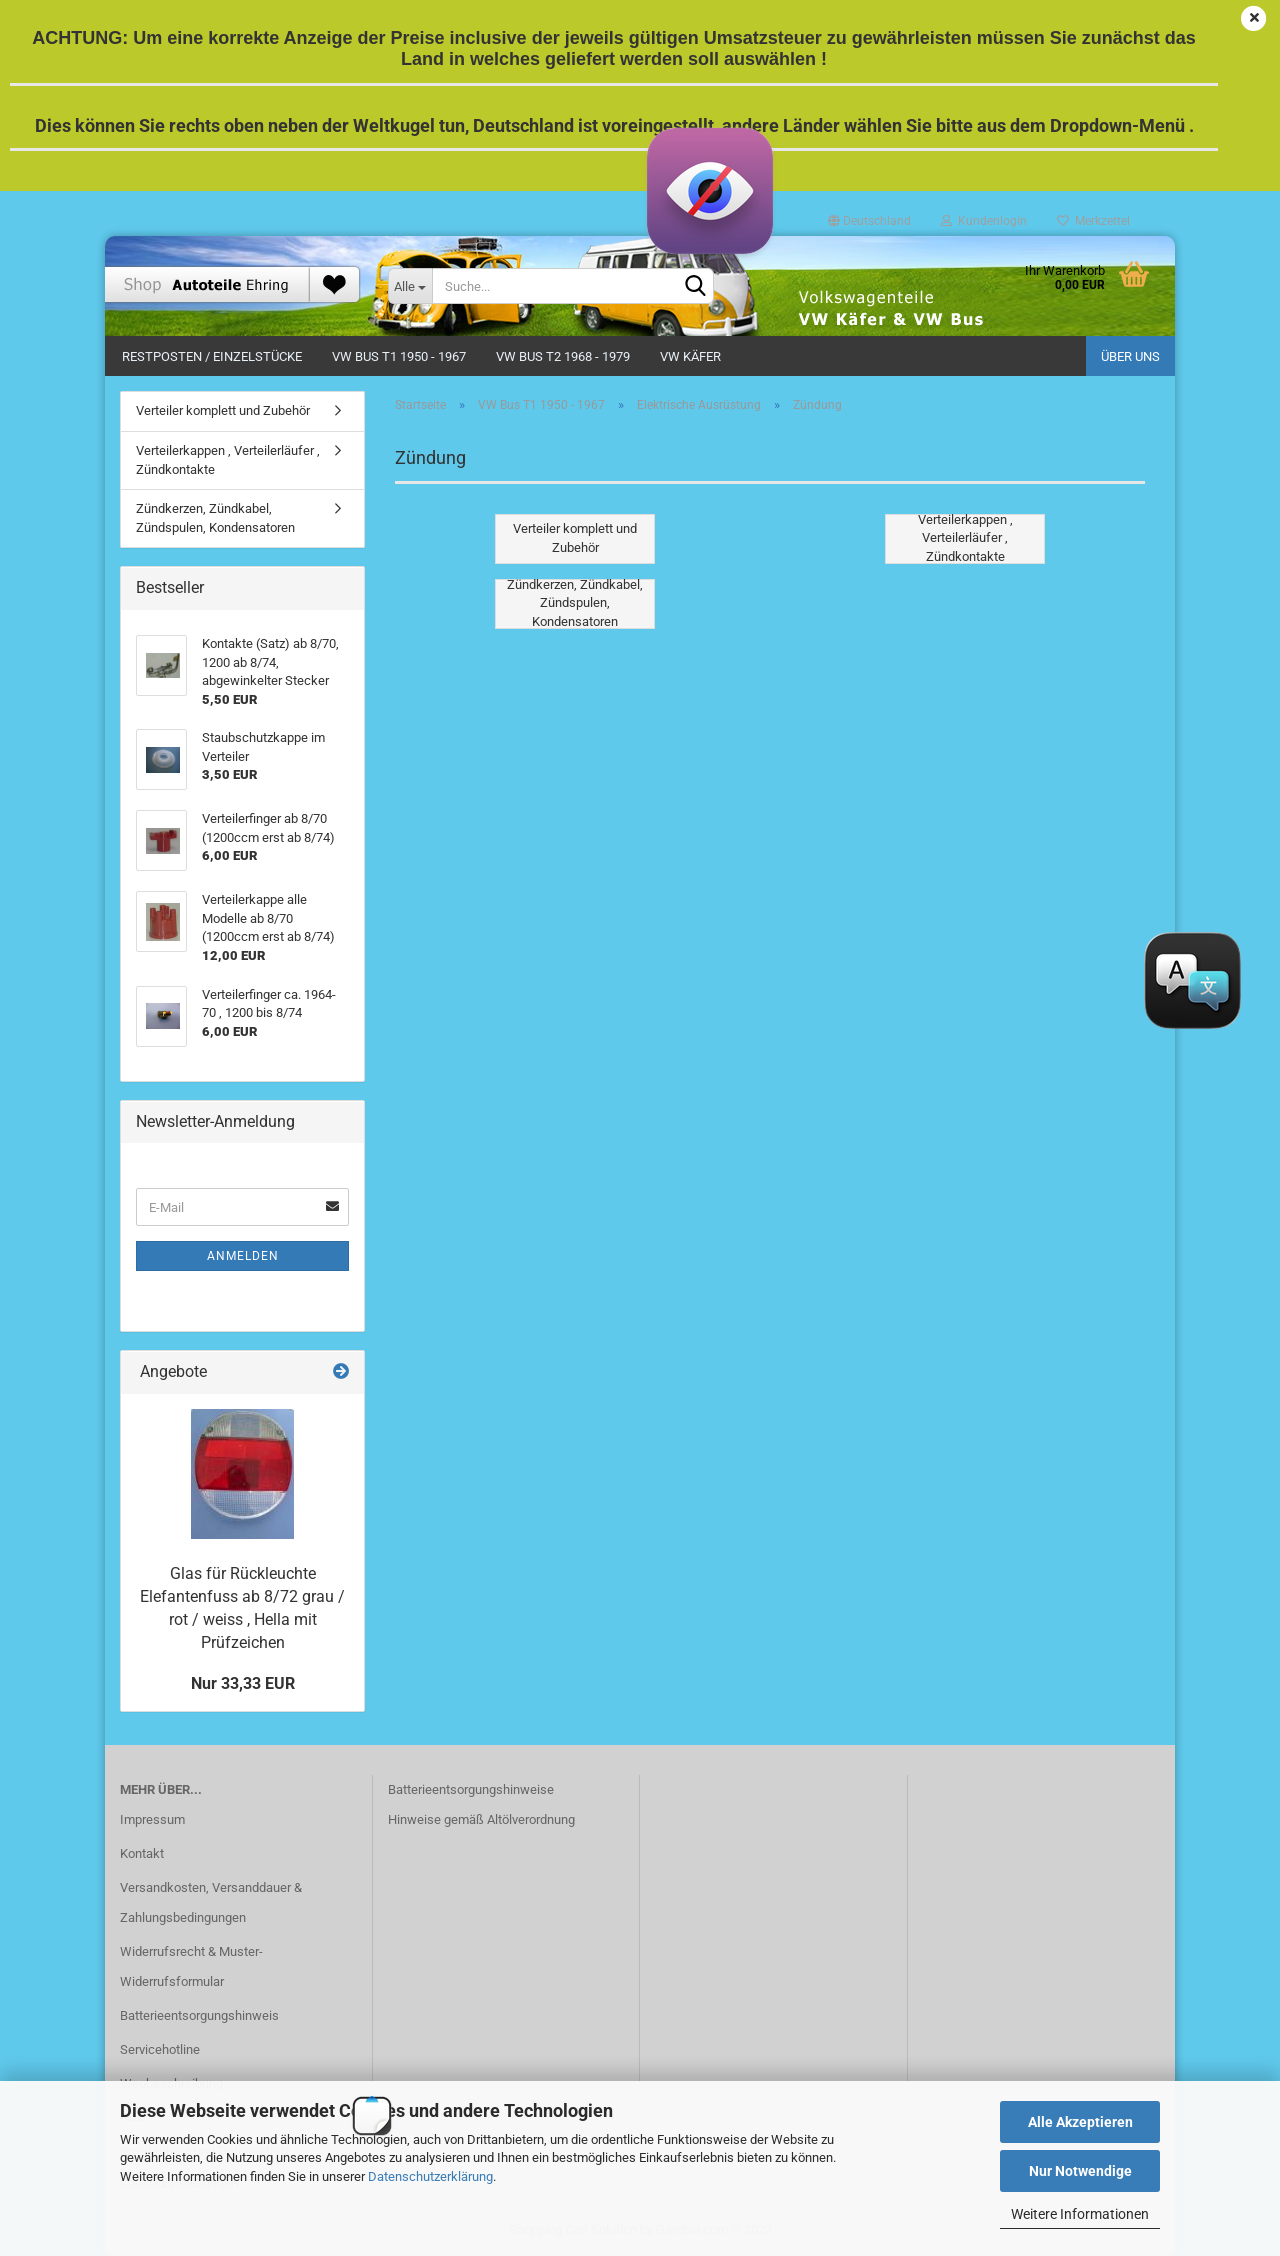  Describe the element at coordinates (372, 2116) in the screenshot. I see `open tasks or to-do list app` at that location.